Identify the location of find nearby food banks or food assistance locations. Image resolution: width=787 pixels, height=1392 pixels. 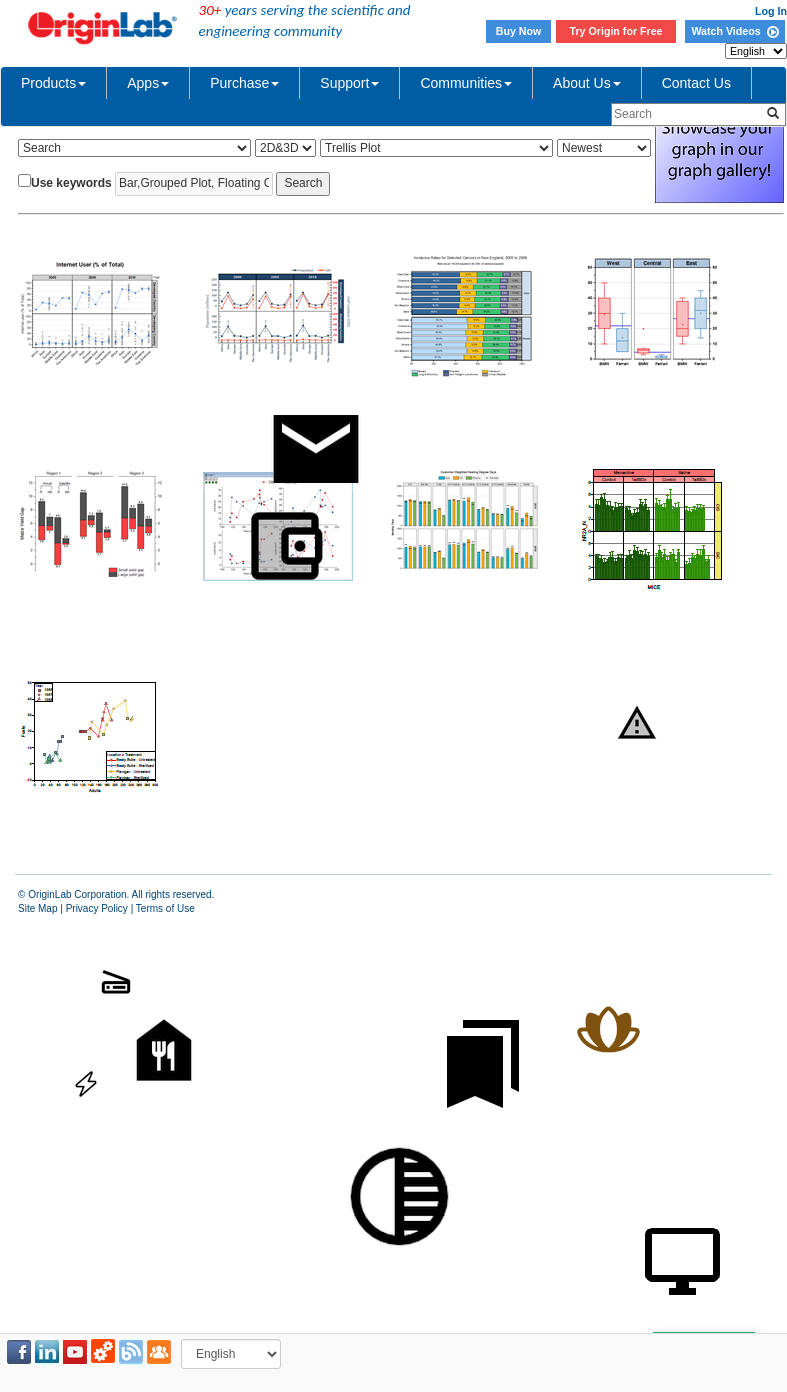
(164, 1050).